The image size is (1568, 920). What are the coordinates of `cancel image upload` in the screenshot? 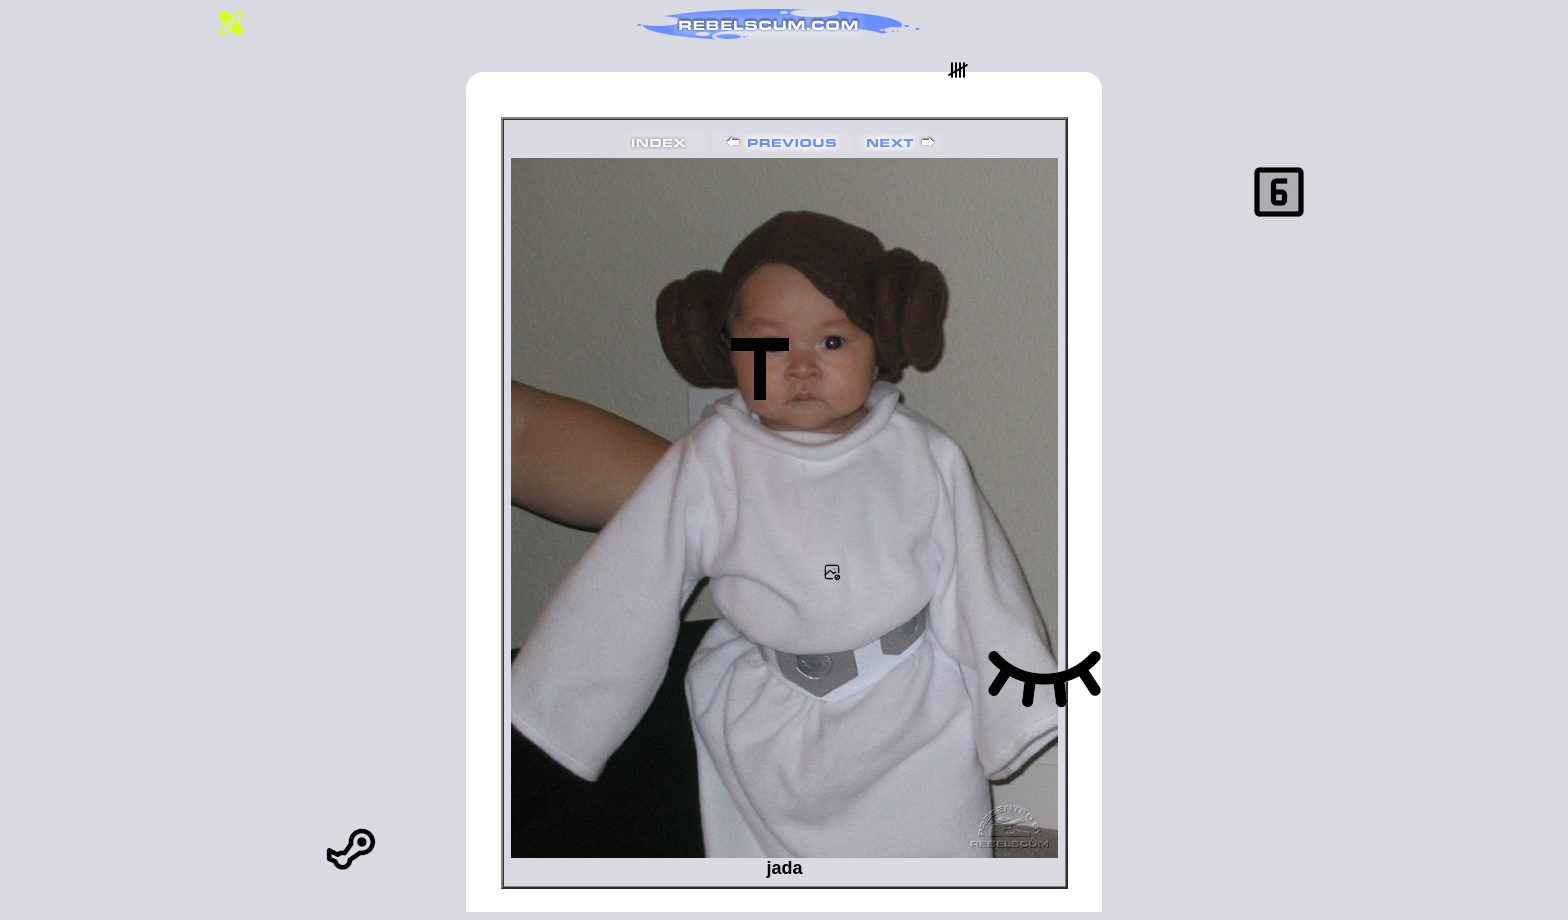 It's located at (832, 572).